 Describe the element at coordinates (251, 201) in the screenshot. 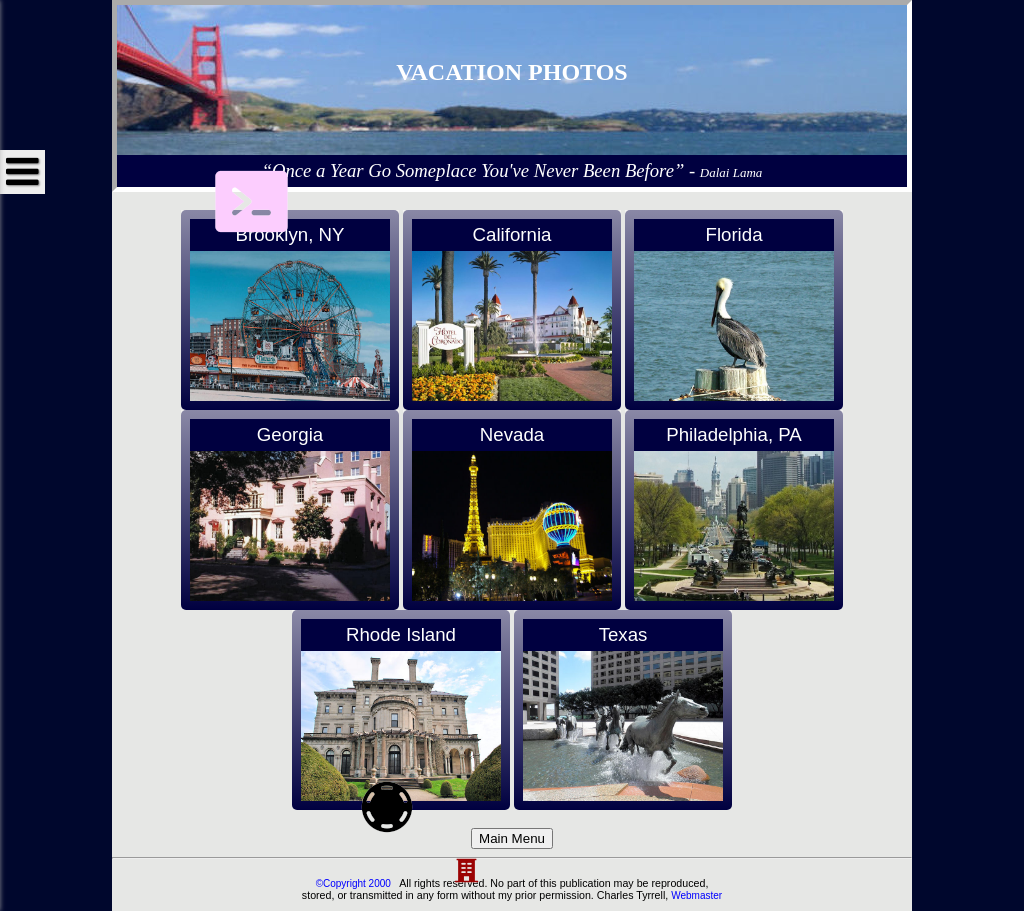

I see `open command line terminal` at that location.